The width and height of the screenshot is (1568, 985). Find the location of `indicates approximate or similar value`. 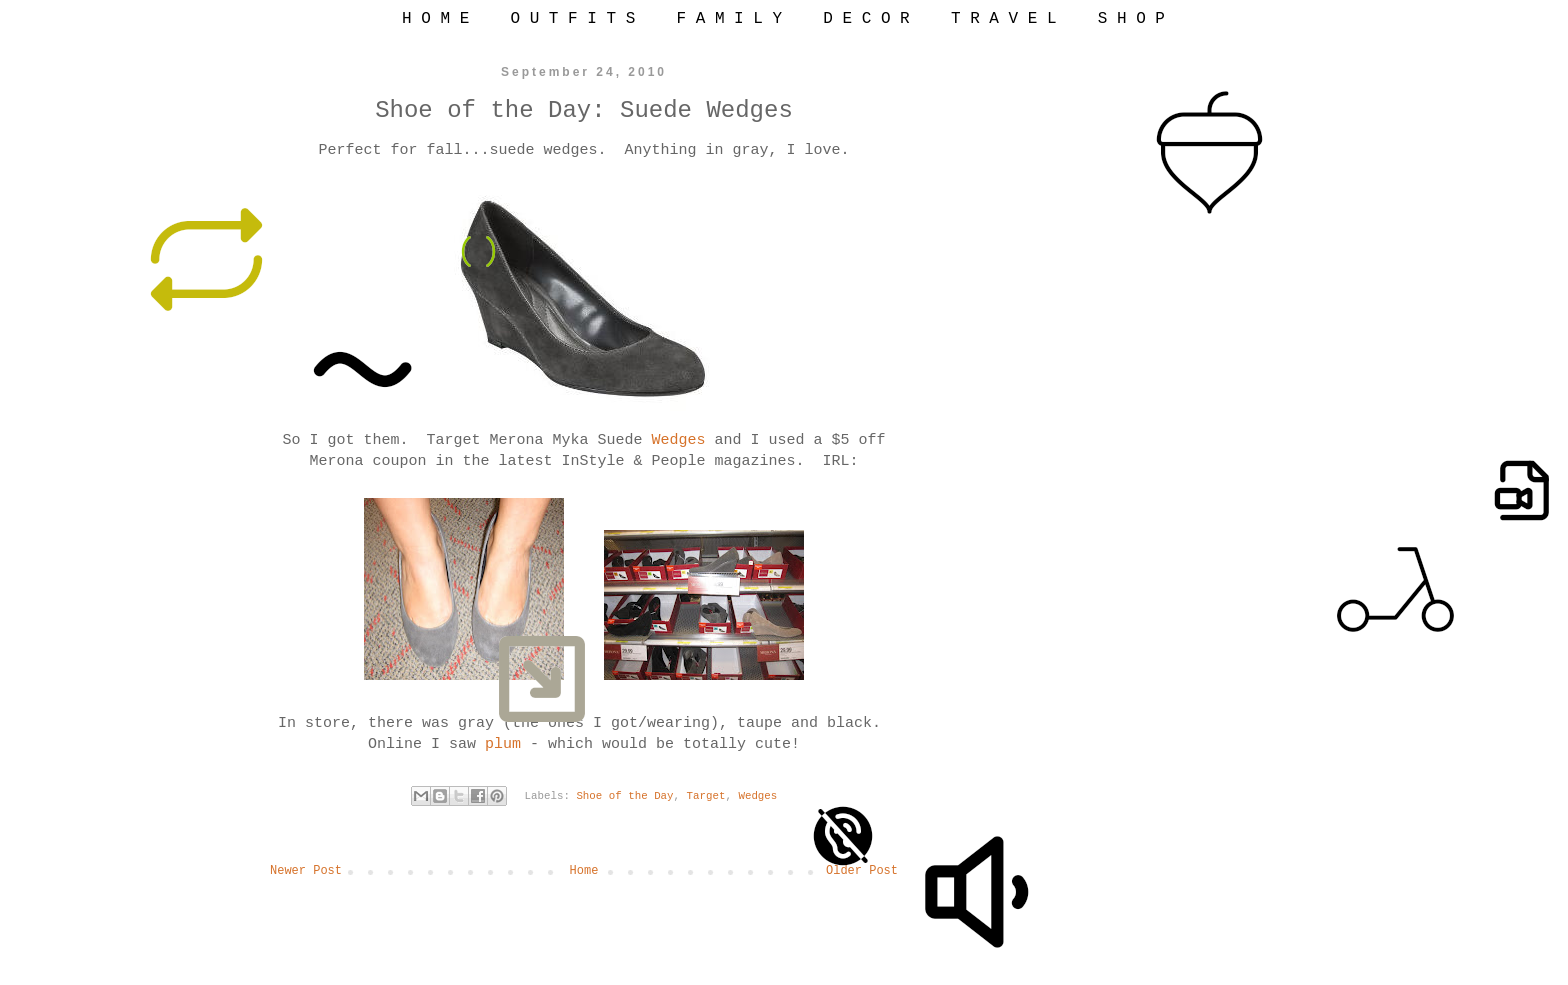

indicates approximate or similar value is located at coordinates (362, 369).